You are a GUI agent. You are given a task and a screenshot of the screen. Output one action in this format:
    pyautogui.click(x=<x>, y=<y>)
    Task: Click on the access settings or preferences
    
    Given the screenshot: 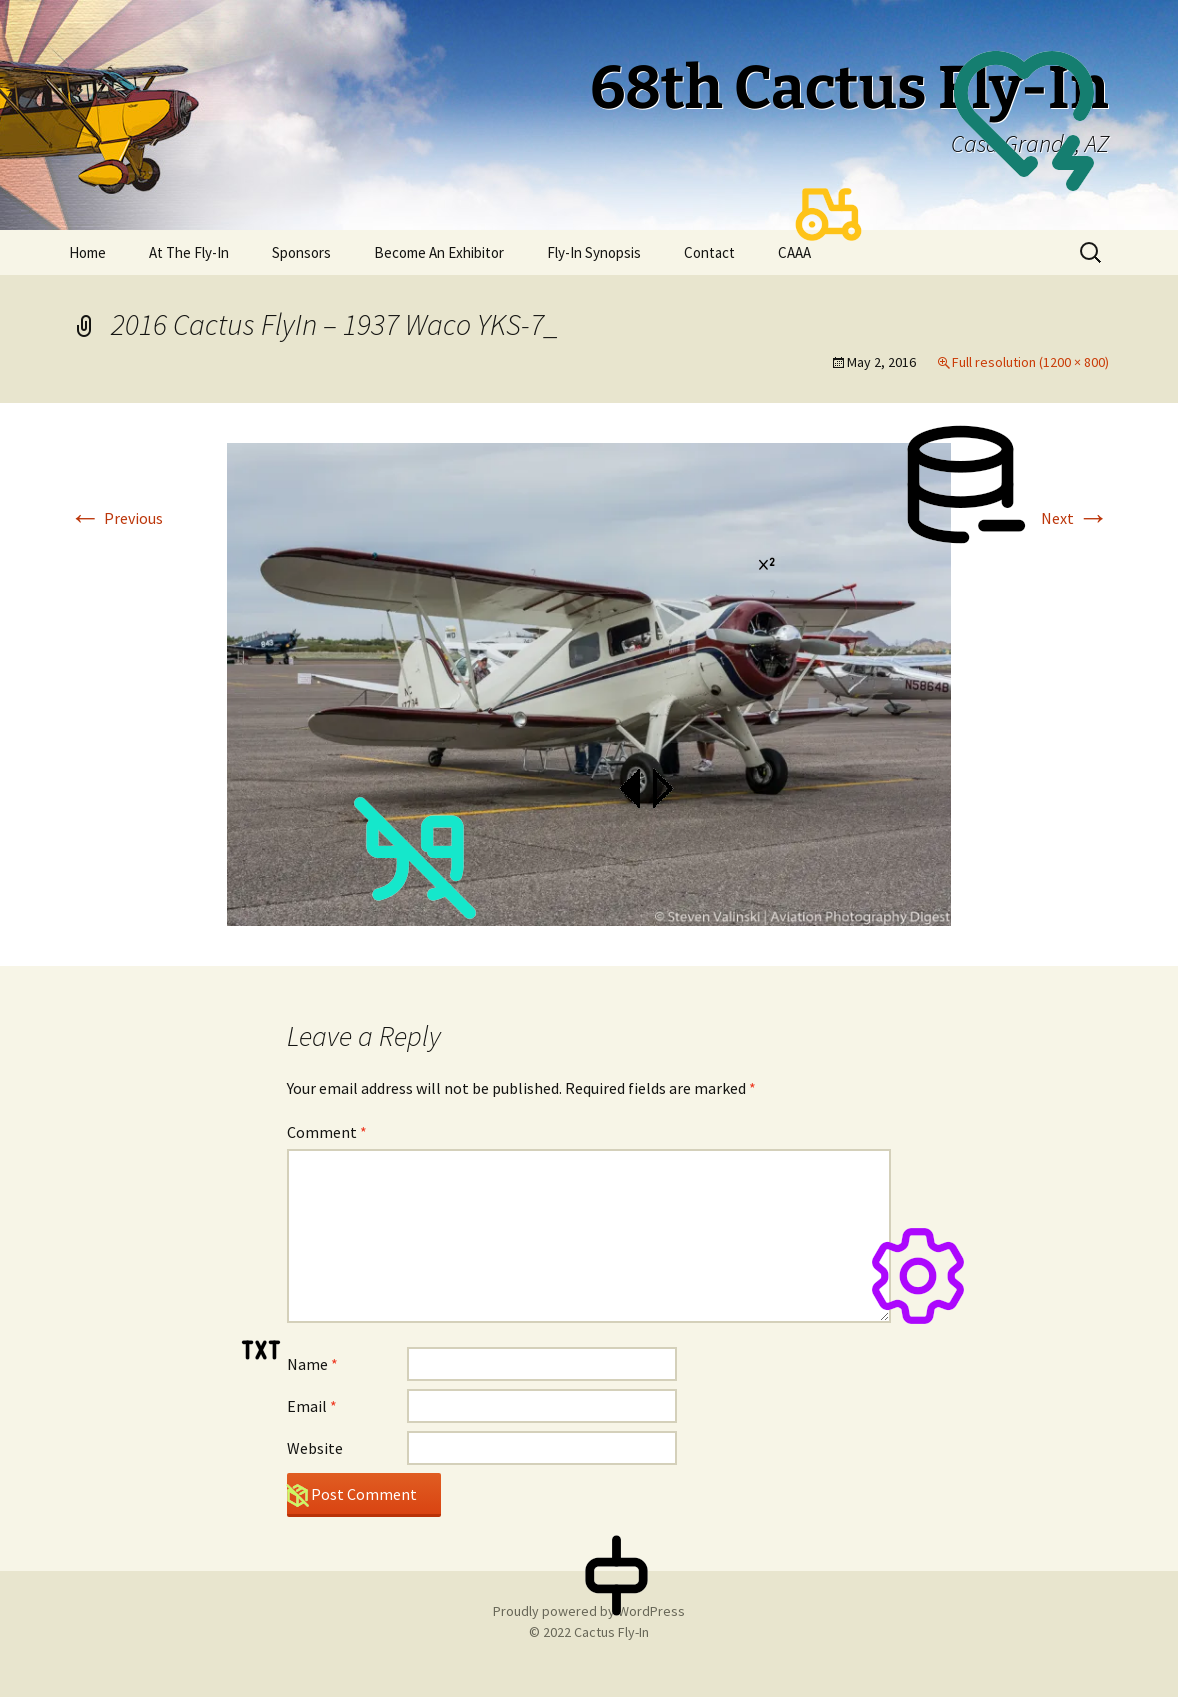 What is the action you would take?
    pyautogui.click(x=918, y=1276)
    